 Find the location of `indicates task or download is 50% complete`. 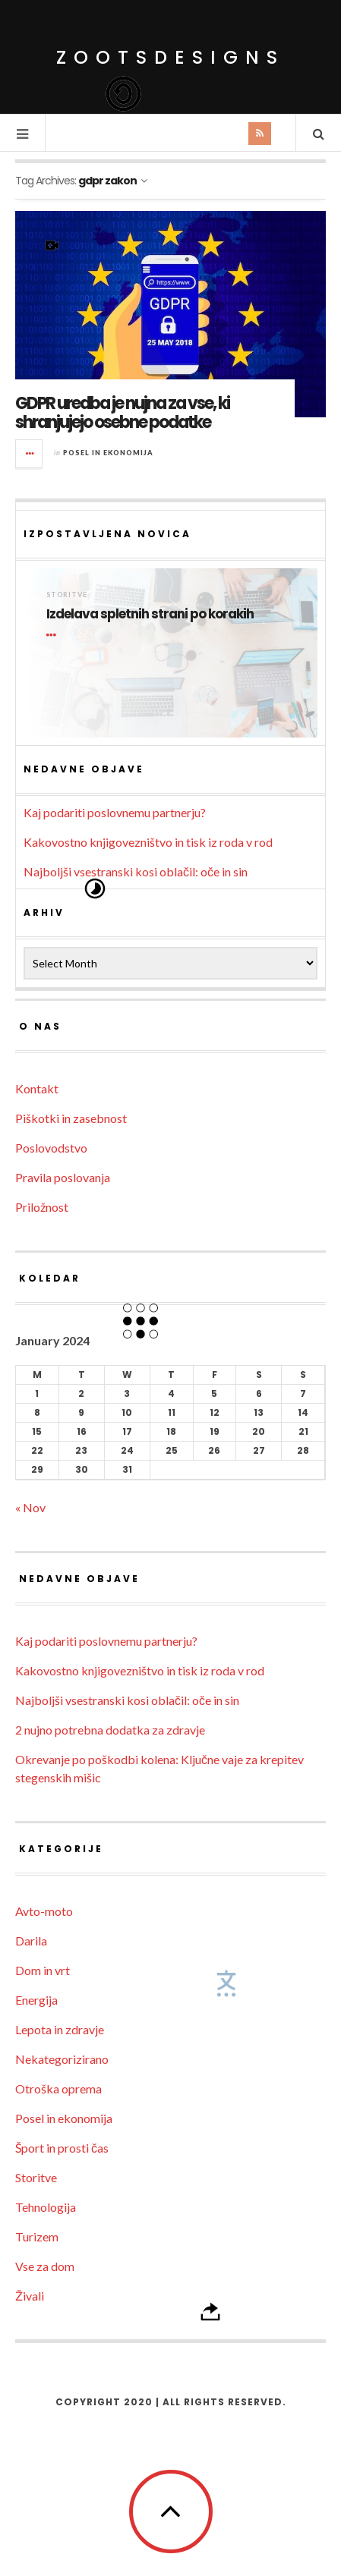

indicates task or download is 50% complete is located at coordinates (95, 889).